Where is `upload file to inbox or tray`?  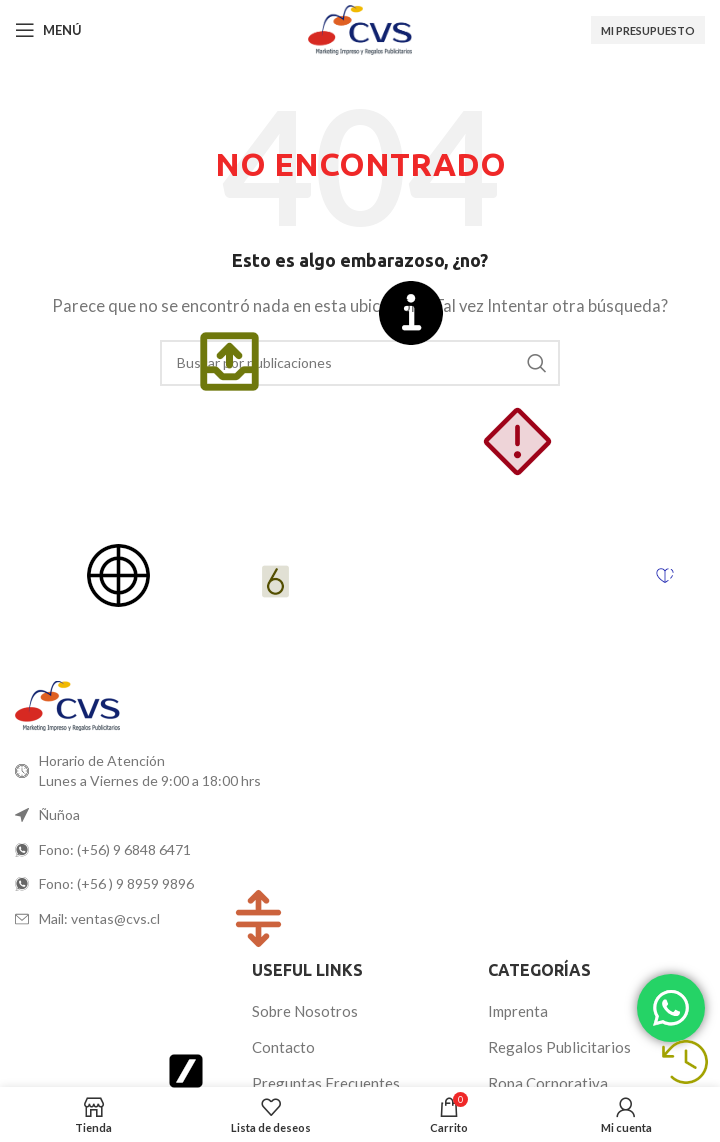
upload file to inbox or tray is located at coordinates (229, 361).